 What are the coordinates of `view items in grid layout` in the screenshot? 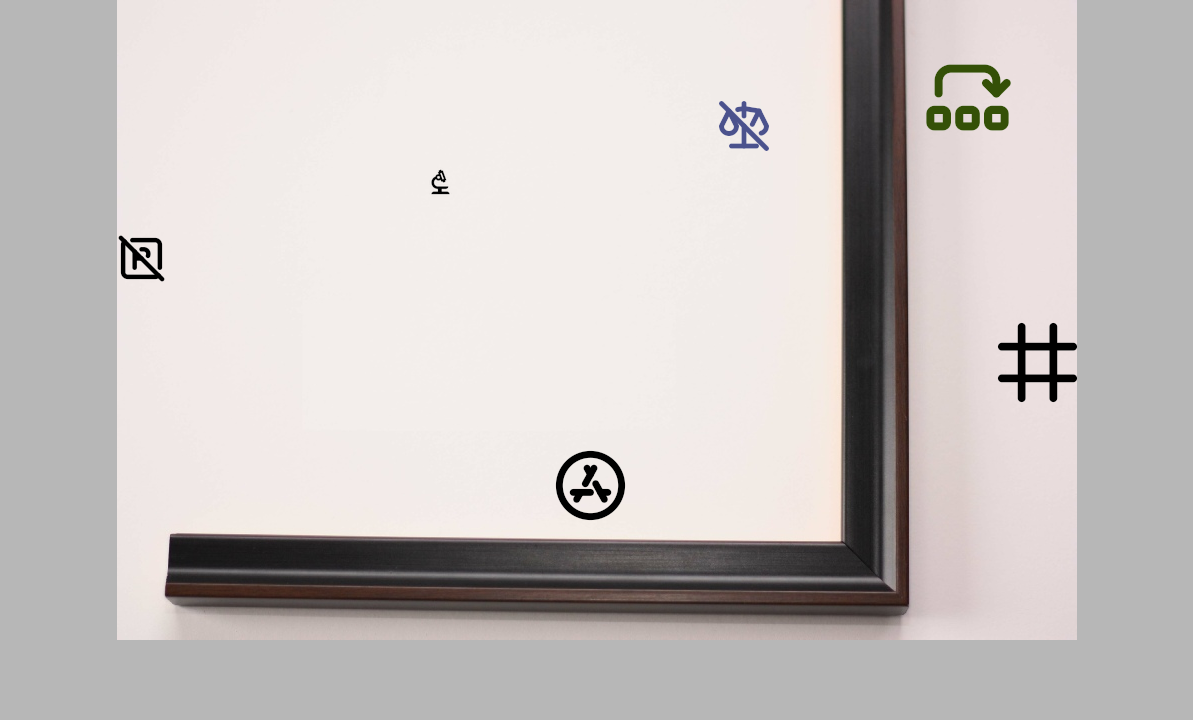 It's located at (1037, 362).